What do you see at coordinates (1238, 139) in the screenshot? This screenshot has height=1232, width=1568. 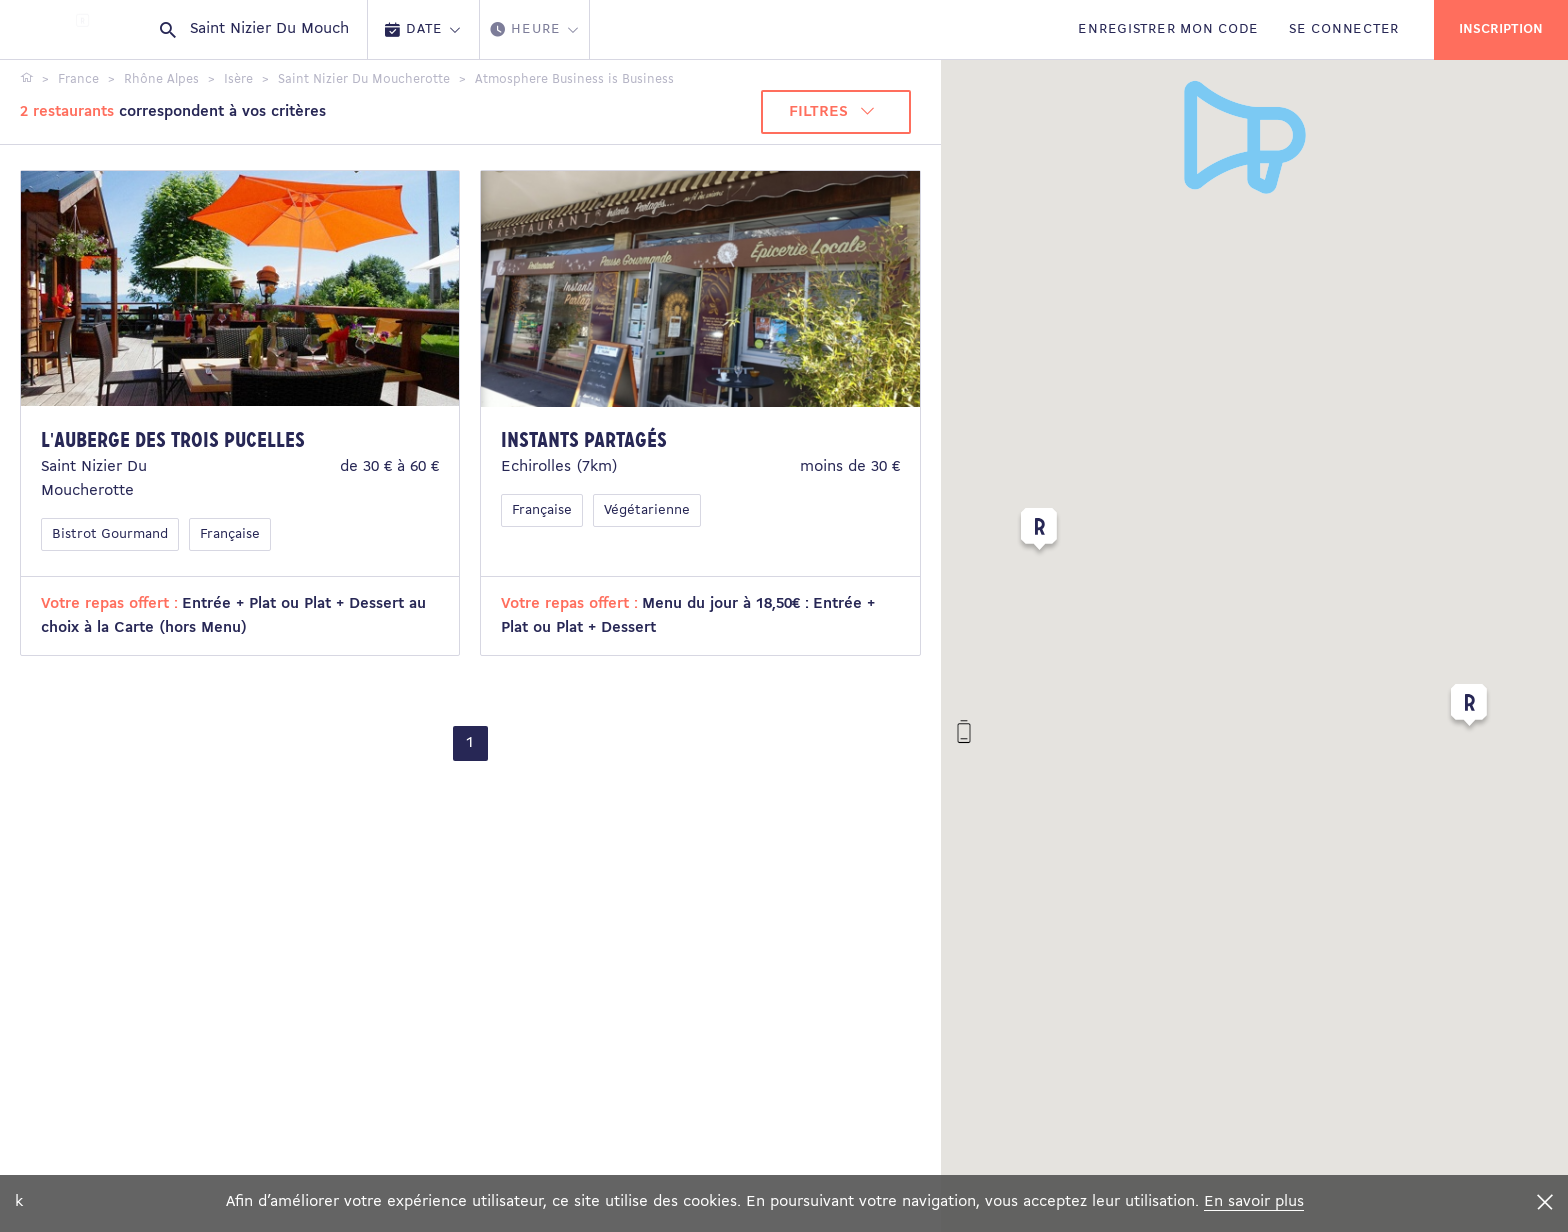 I see `make an announcement or broadcast` at bounding box center [1238, 139].